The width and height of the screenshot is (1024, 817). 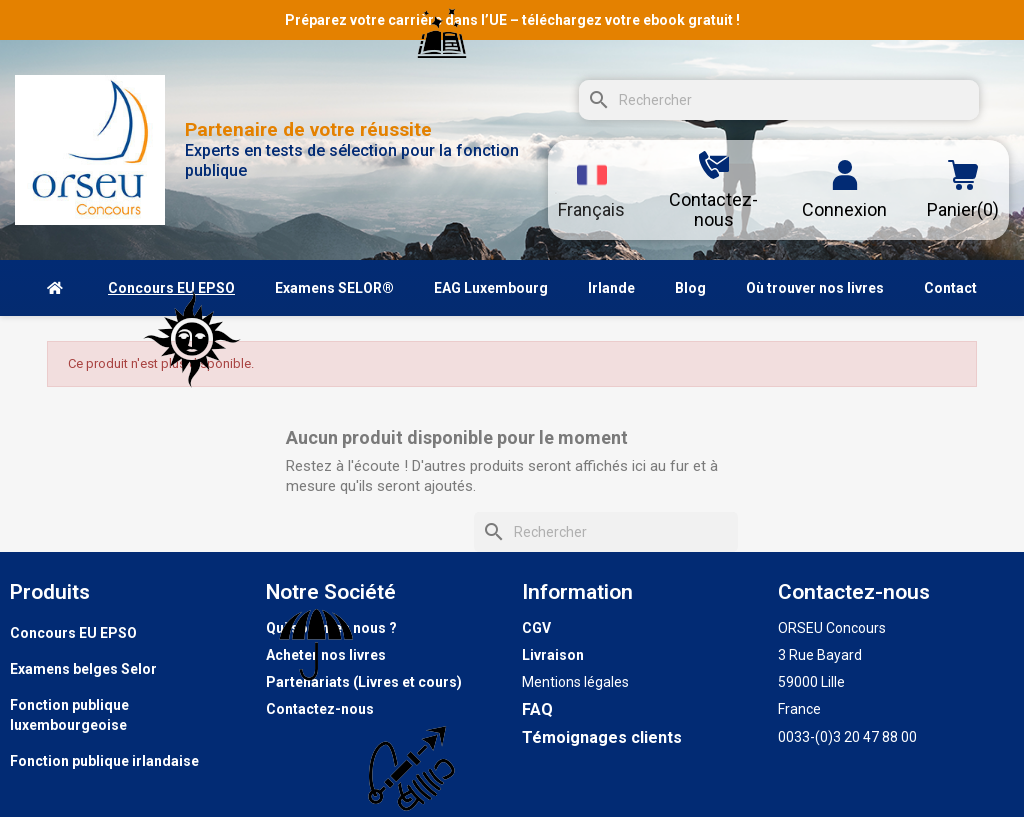 What do you see at coordinates (316, 644) in the screenshot?
I see `view weather forecast or rain conditions` at bounding box center [316, 644].